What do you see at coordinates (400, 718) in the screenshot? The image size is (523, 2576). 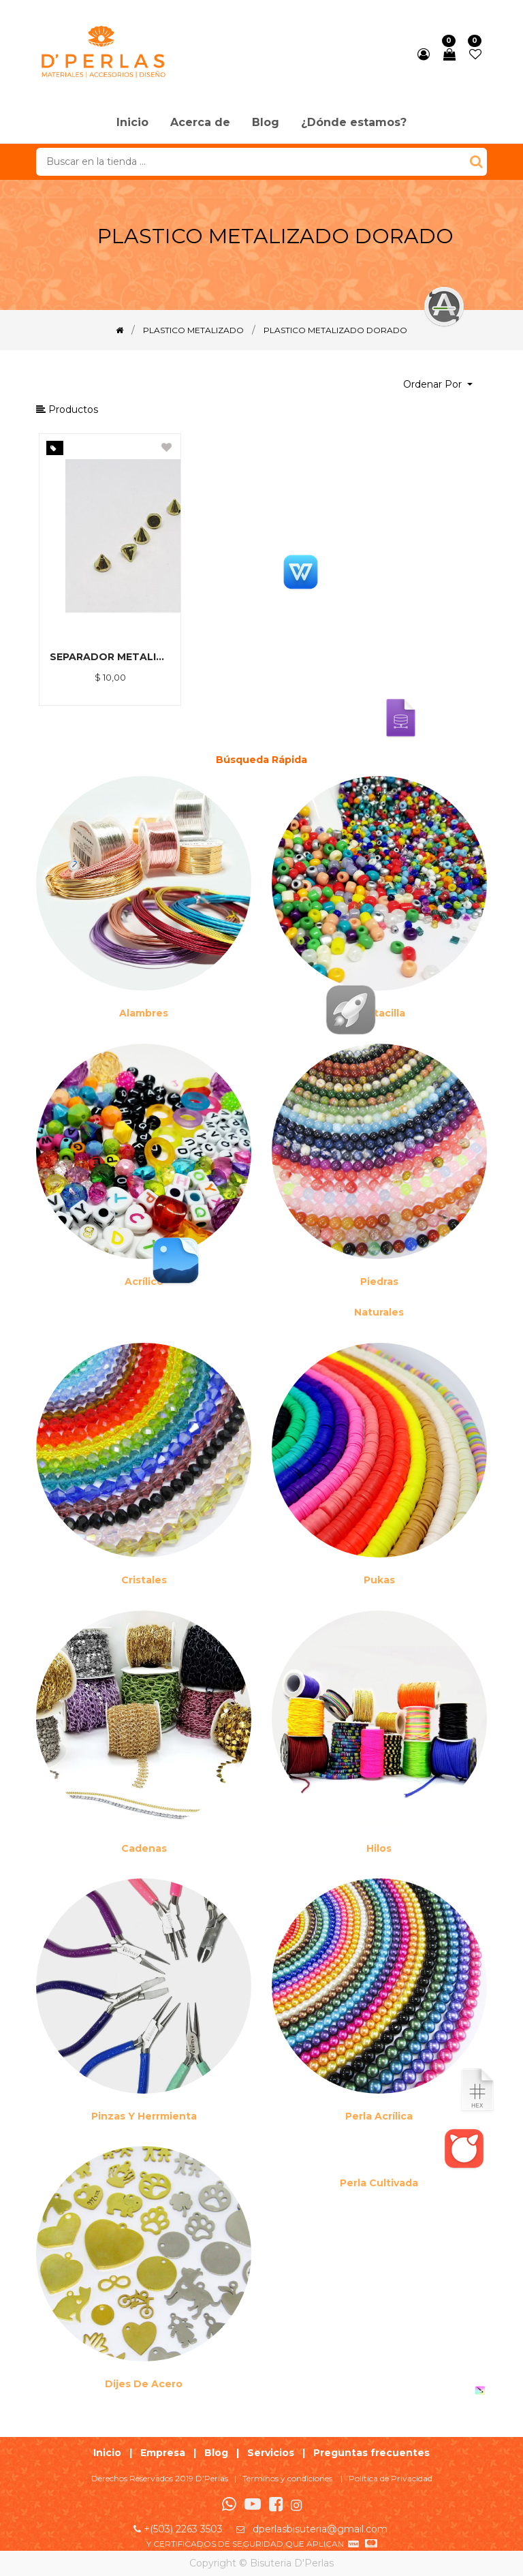 I see `kexi database connection file` at bounding box center [400, 718].